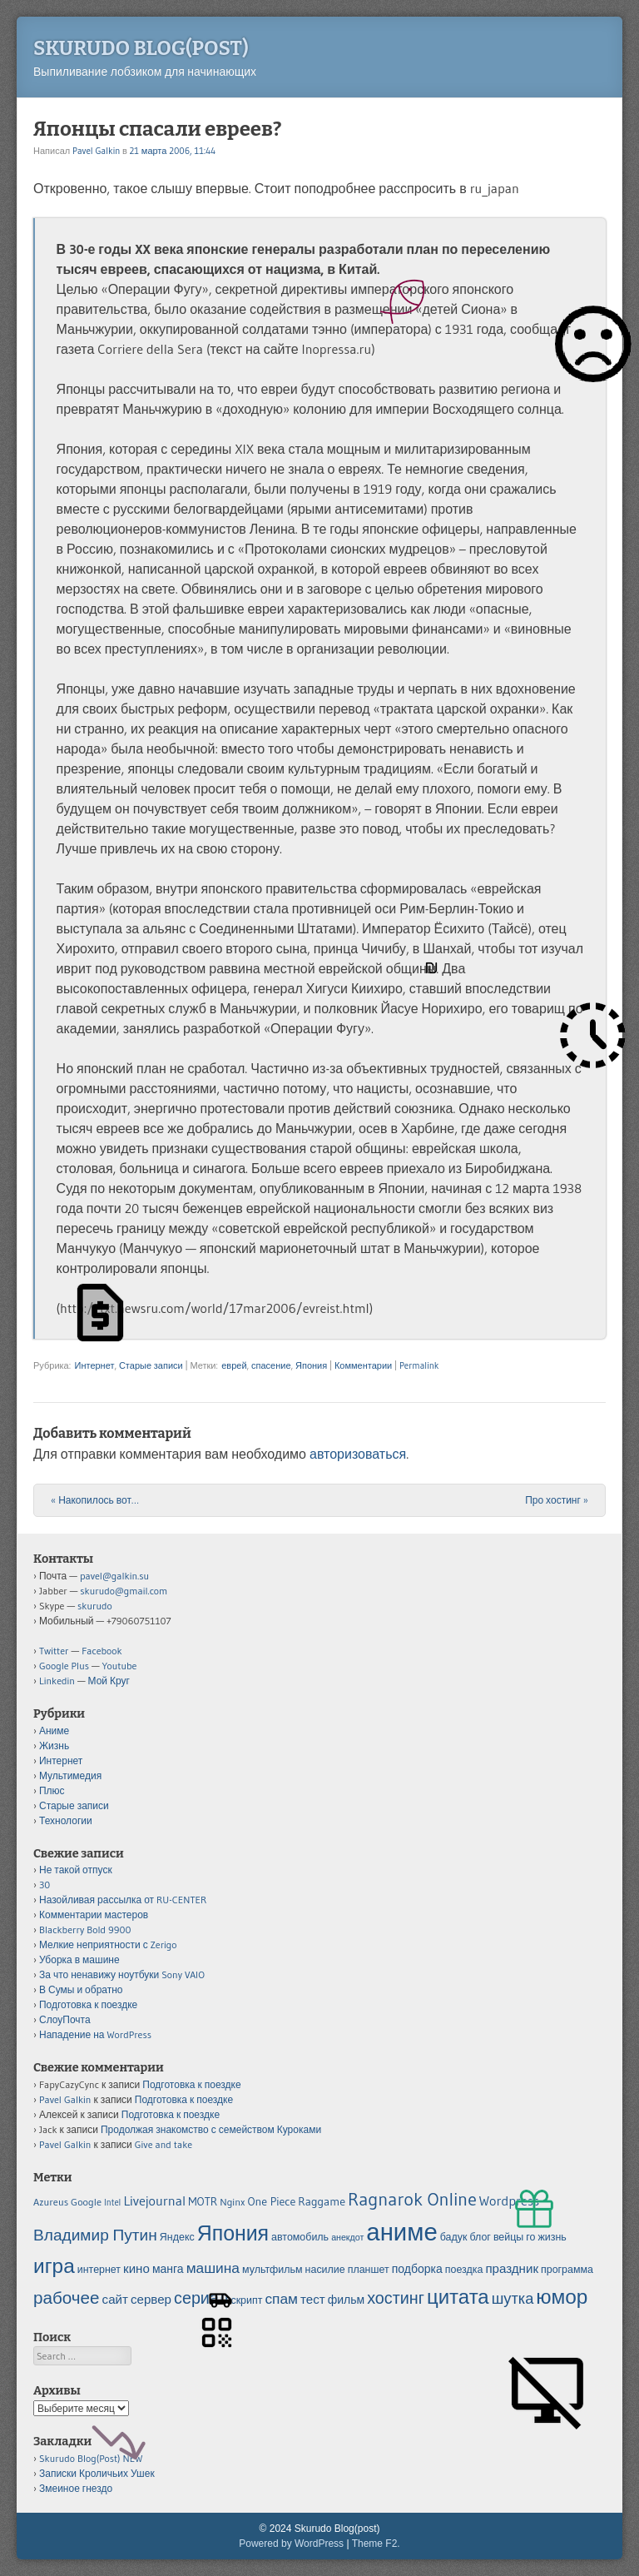 The image size is (639, 2576). Describe the element at coordinates (593, 344) in the screenshot. I see `rate your experience as negative` at that location.